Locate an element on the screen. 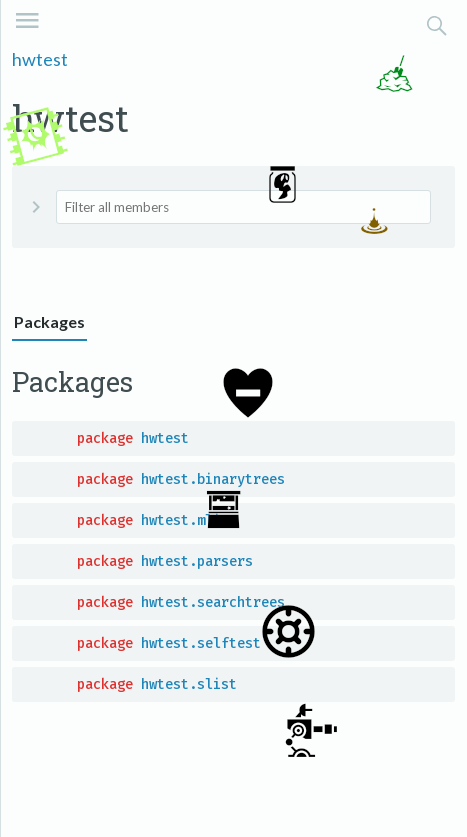 Image resolution: width=467 pixels, height=837 pixels. indicates CPU or processor damage is located at coordinates (35, 136).